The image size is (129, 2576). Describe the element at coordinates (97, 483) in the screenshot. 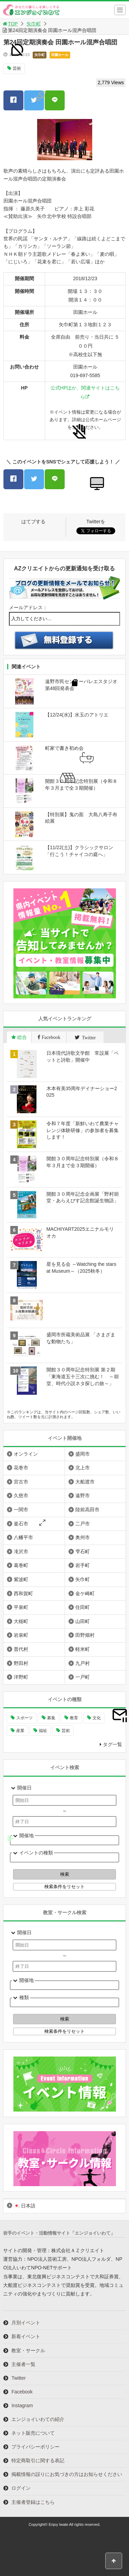

I see `switch to desktop view` at that location.